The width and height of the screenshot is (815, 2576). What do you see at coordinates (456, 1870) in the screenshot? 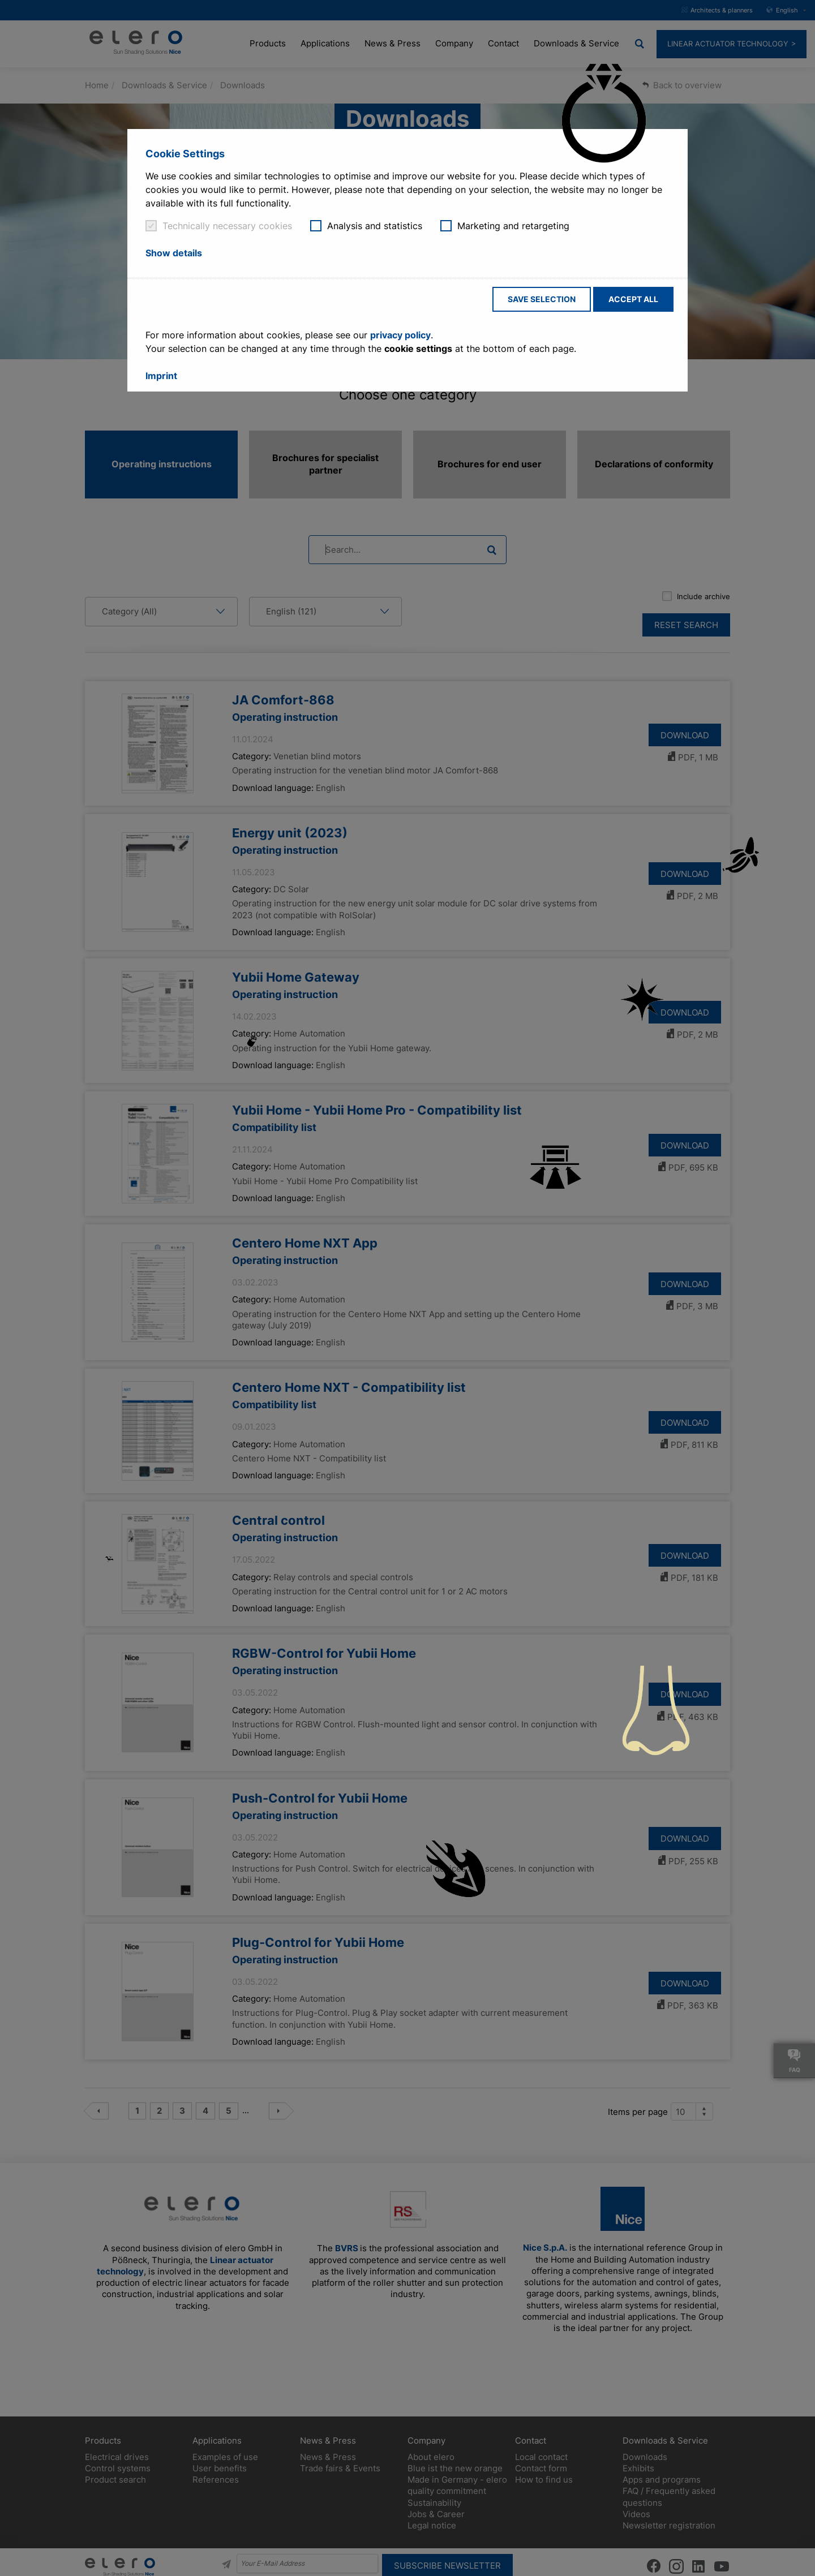
I see `fire a special attack or projectile` at bounding box center [456, 1870].